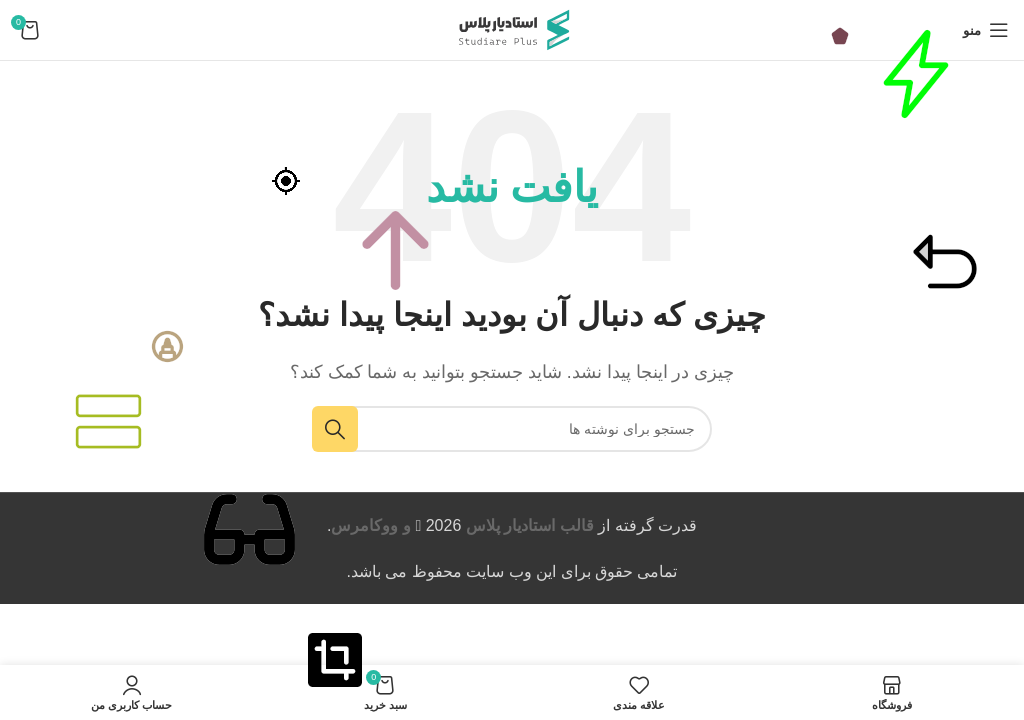  What do you see at coordinates (286, 181) in the screenshot?
I see `indicates GPS location is locked and active` at bounding box center [286, 181].